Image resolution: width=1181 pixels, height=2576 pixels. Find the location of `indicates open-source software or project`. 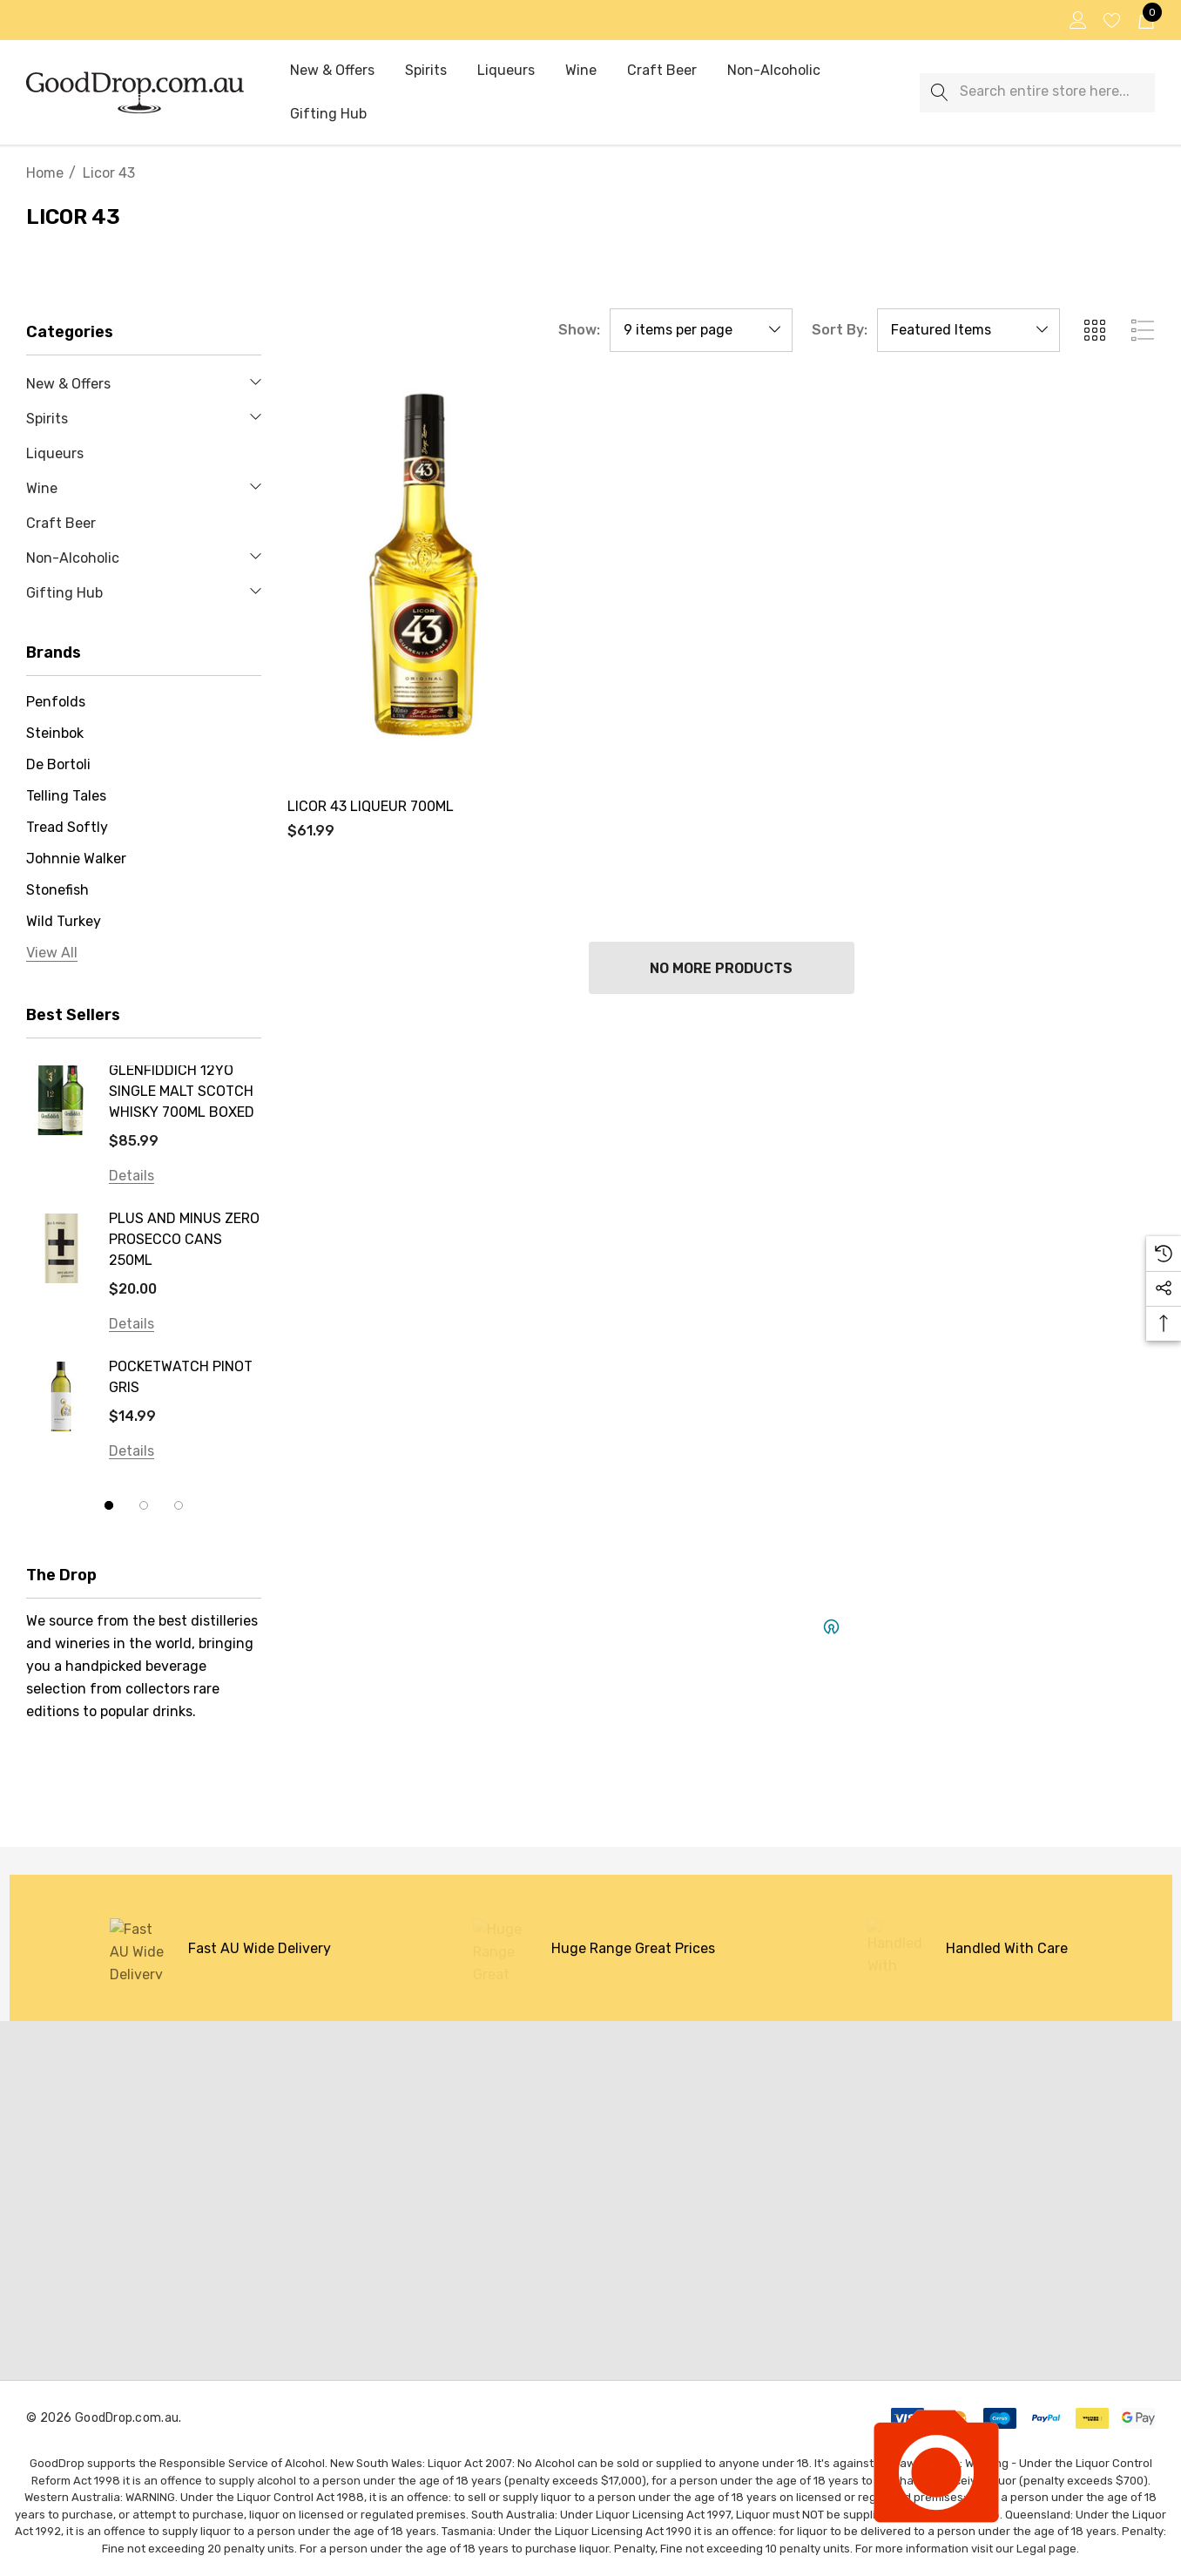

indicates open-source software or project is located at coordinates (831, 1626).